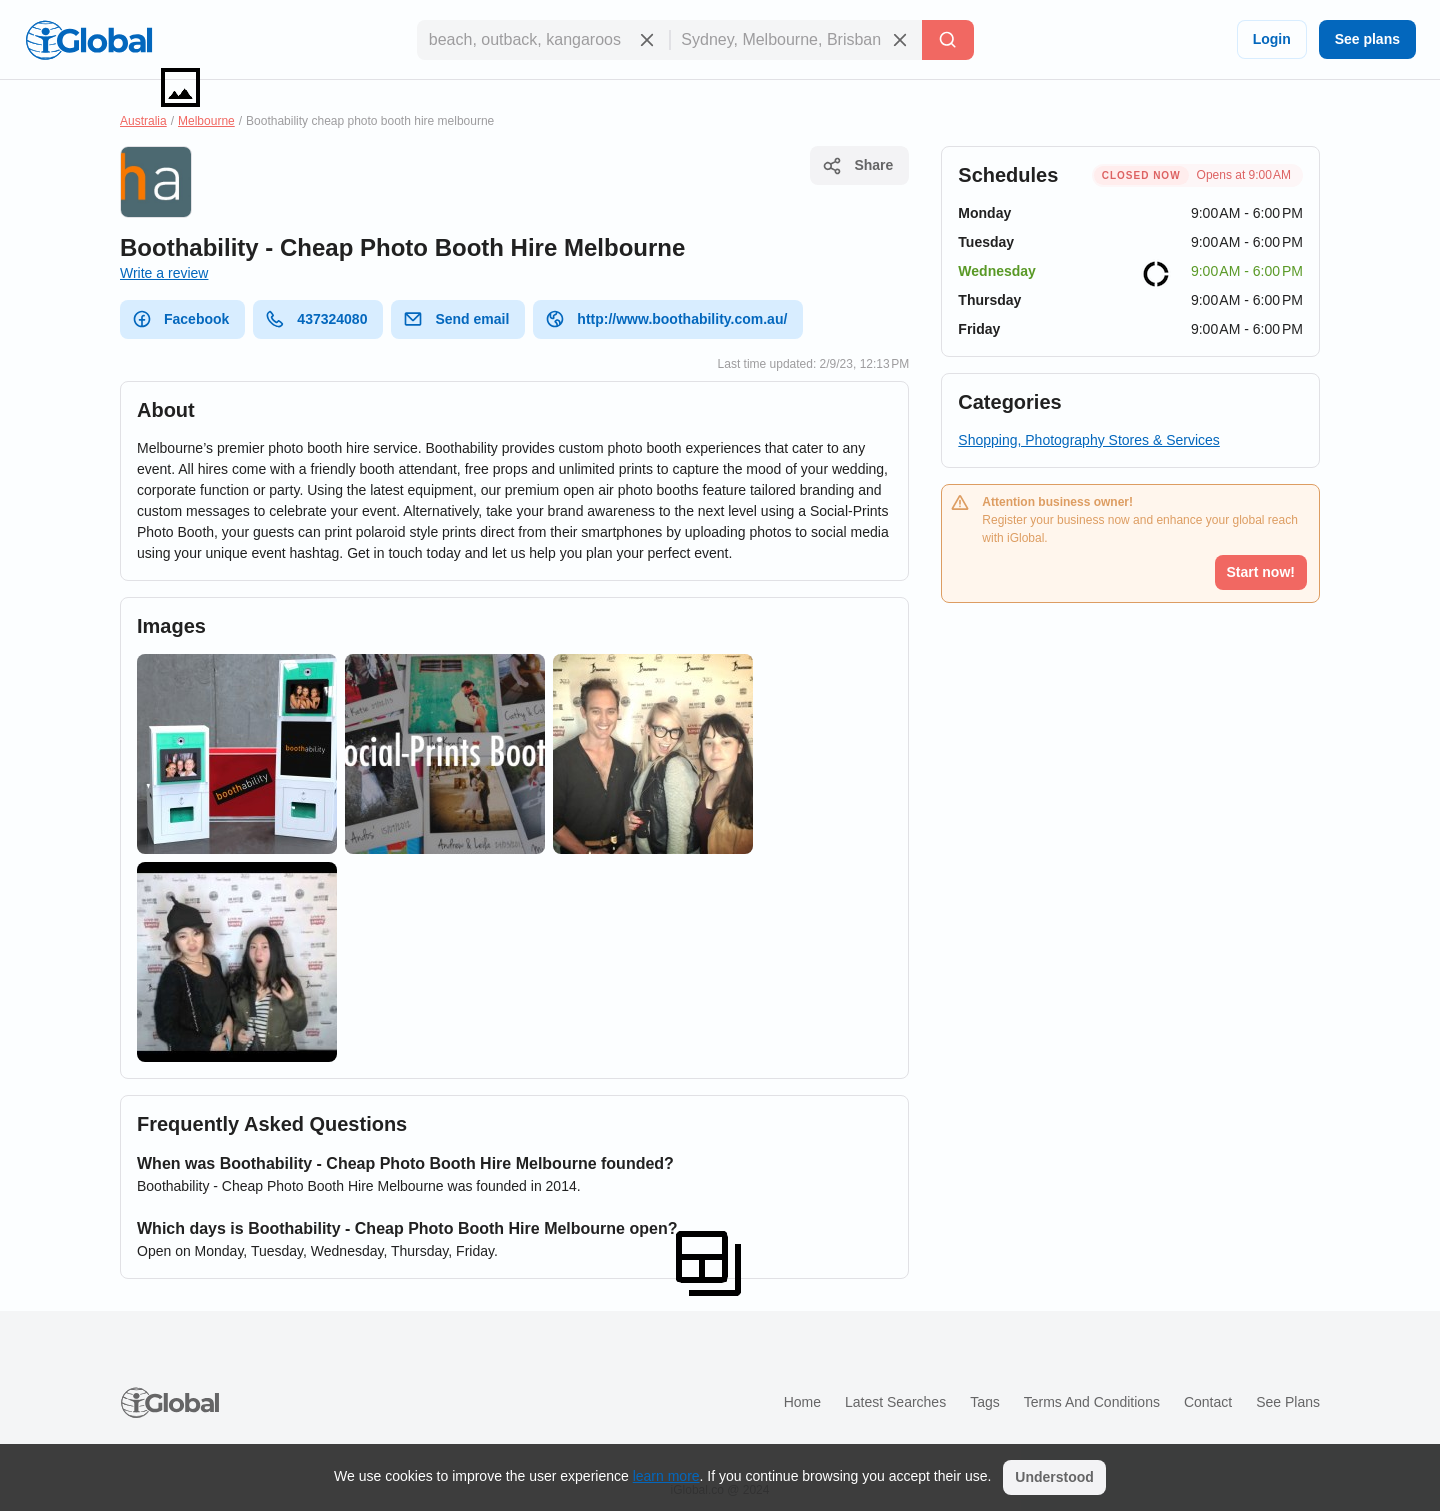 The height and width of the screenshot is (1511, 1440). I want to click on view progress or completion status, so click(1156, 274).